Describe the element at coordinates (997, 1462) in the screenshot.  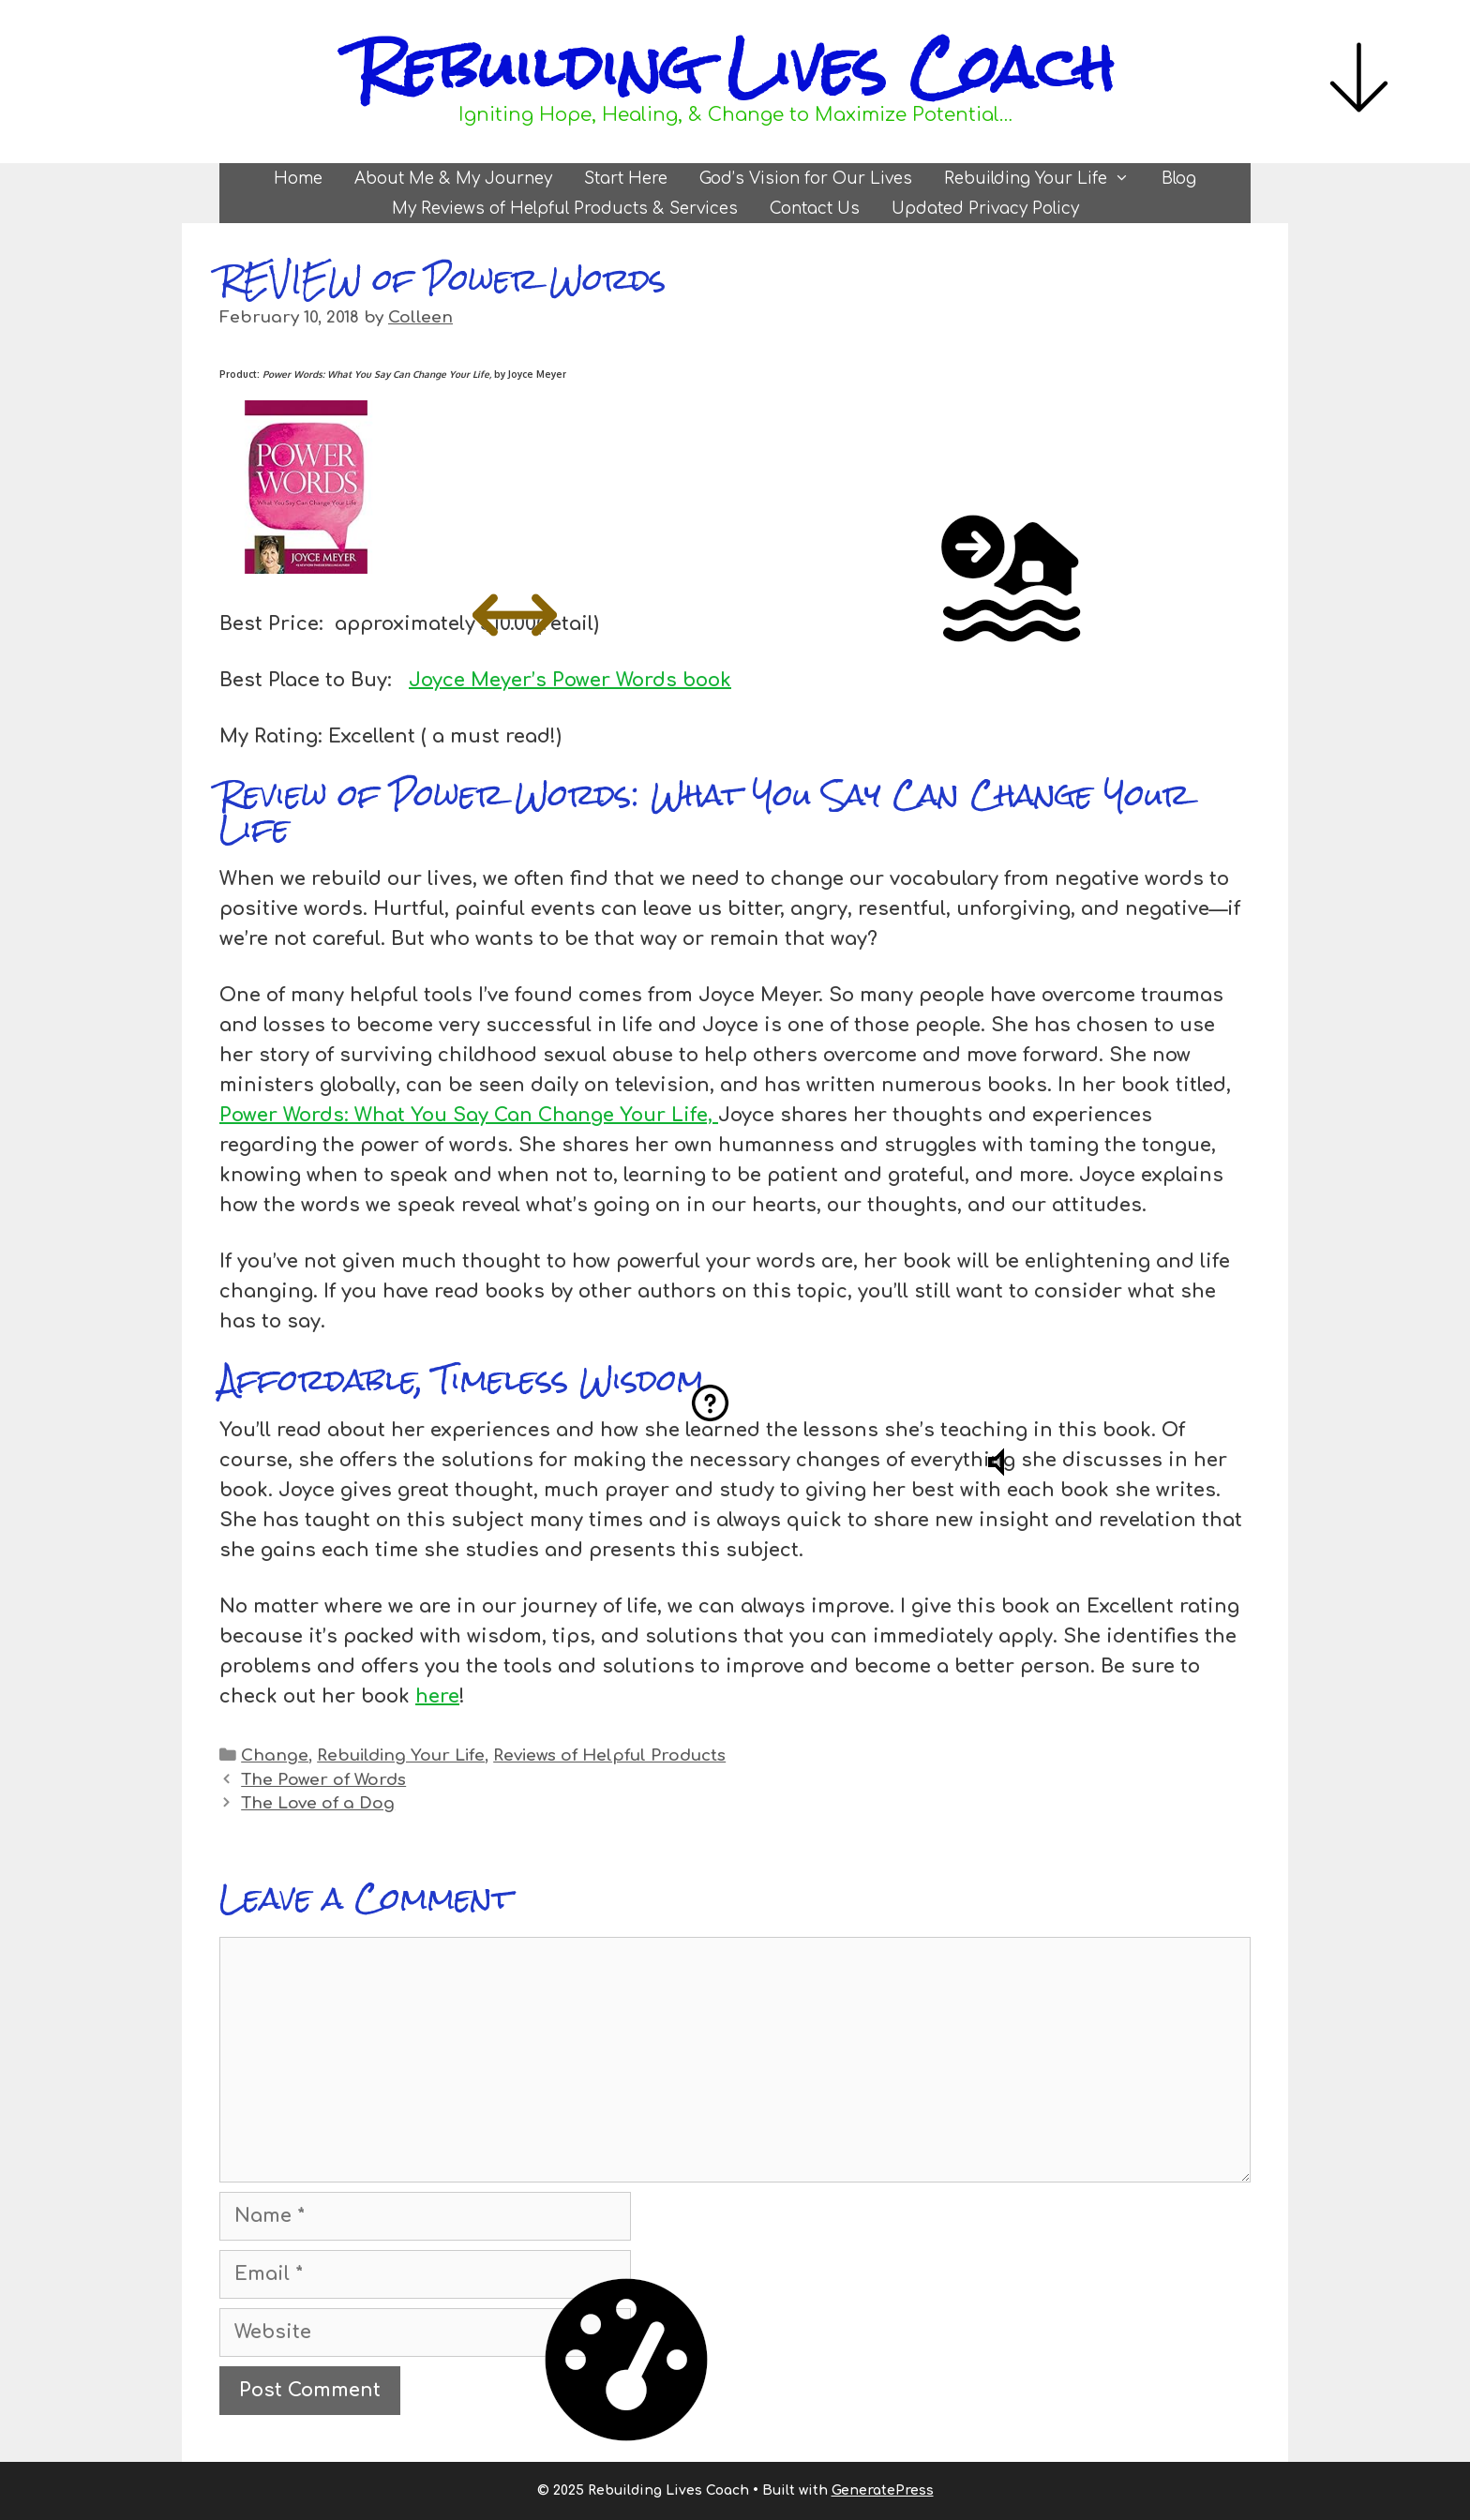
I see `mute or unmute audio` at that location.